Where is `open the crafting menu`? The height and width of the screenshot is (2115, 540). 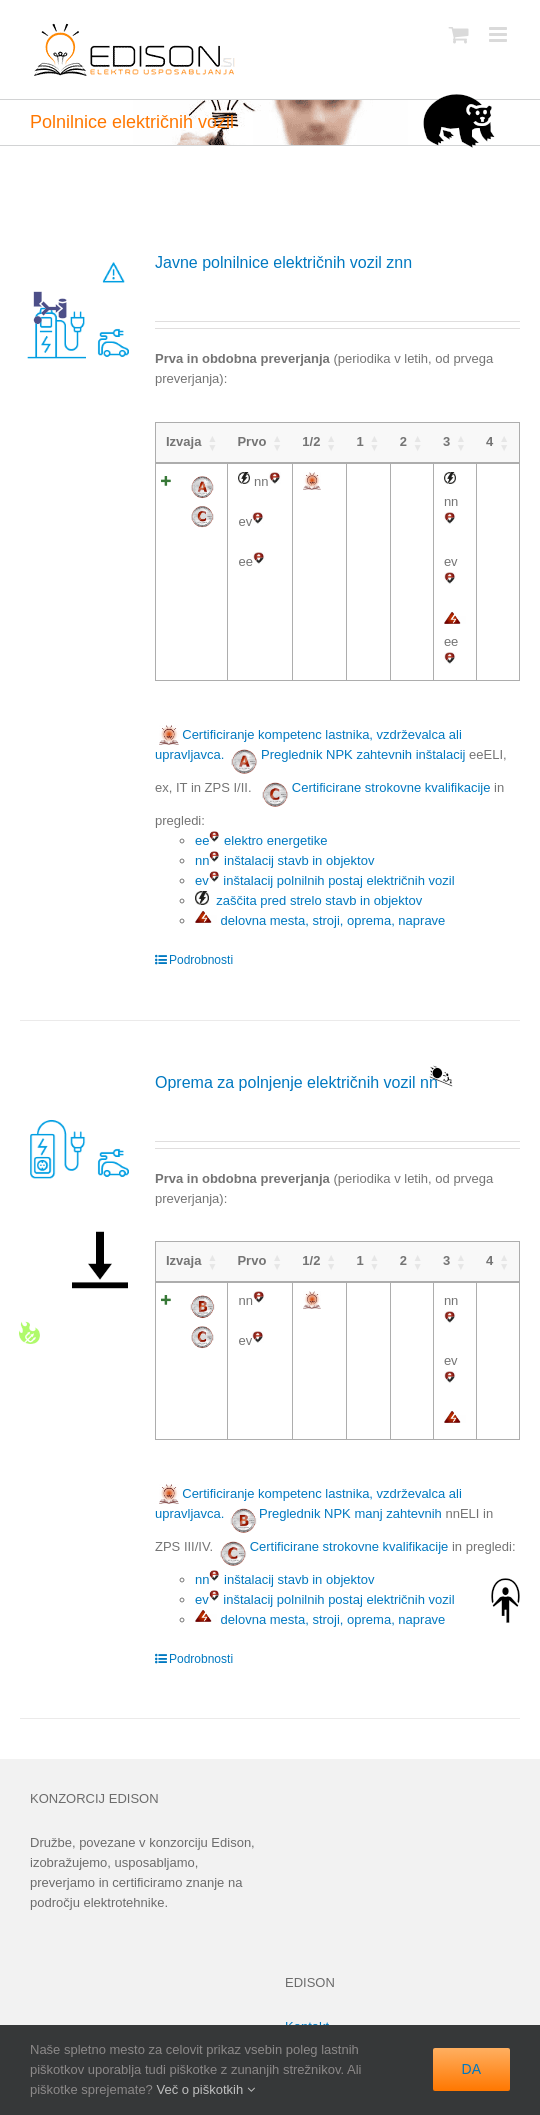
open the crafting menu is located at coordinates (50, 308).